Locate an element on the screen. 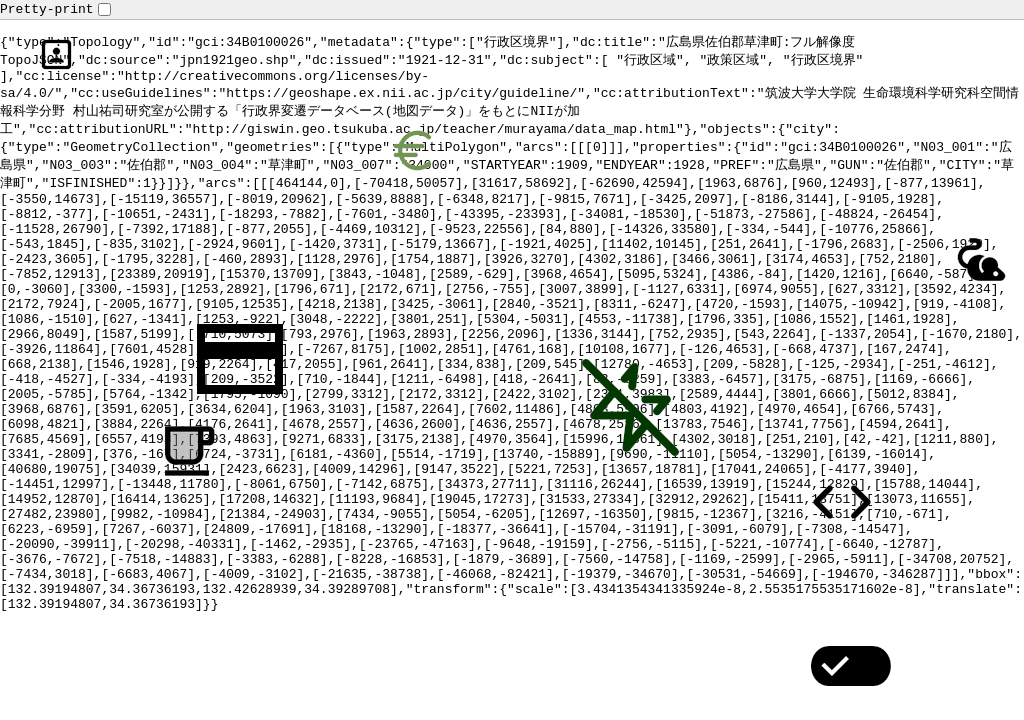 The height and width of the screenshot is (720, 1024). request rodent pest control services is located at coordinates (981, 259).